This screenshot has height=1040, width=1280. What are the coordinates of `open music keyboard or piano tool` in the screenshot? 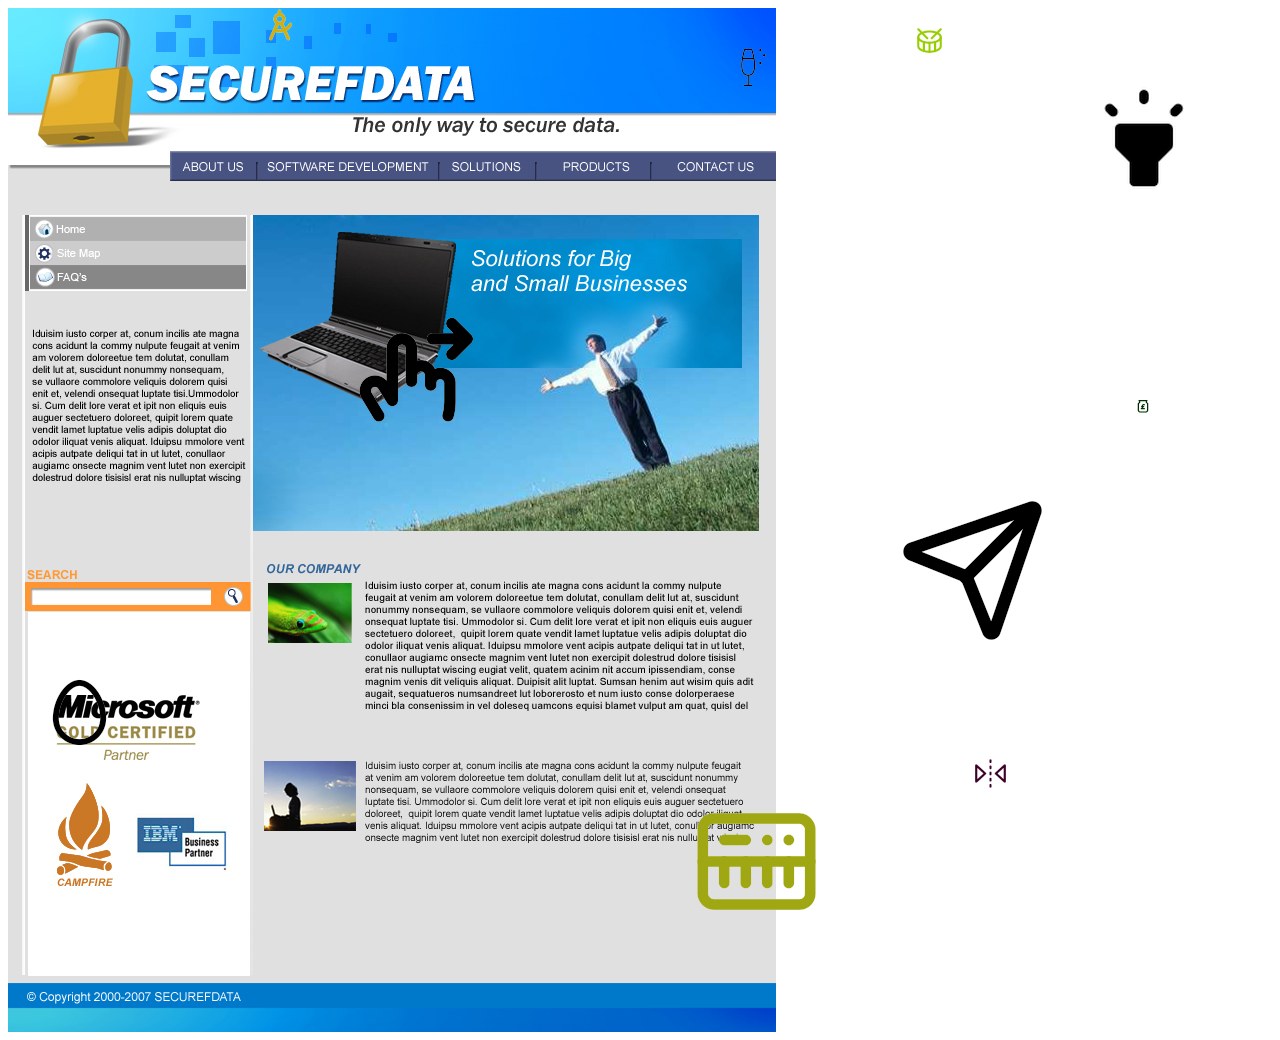 It's located at (756, 861).